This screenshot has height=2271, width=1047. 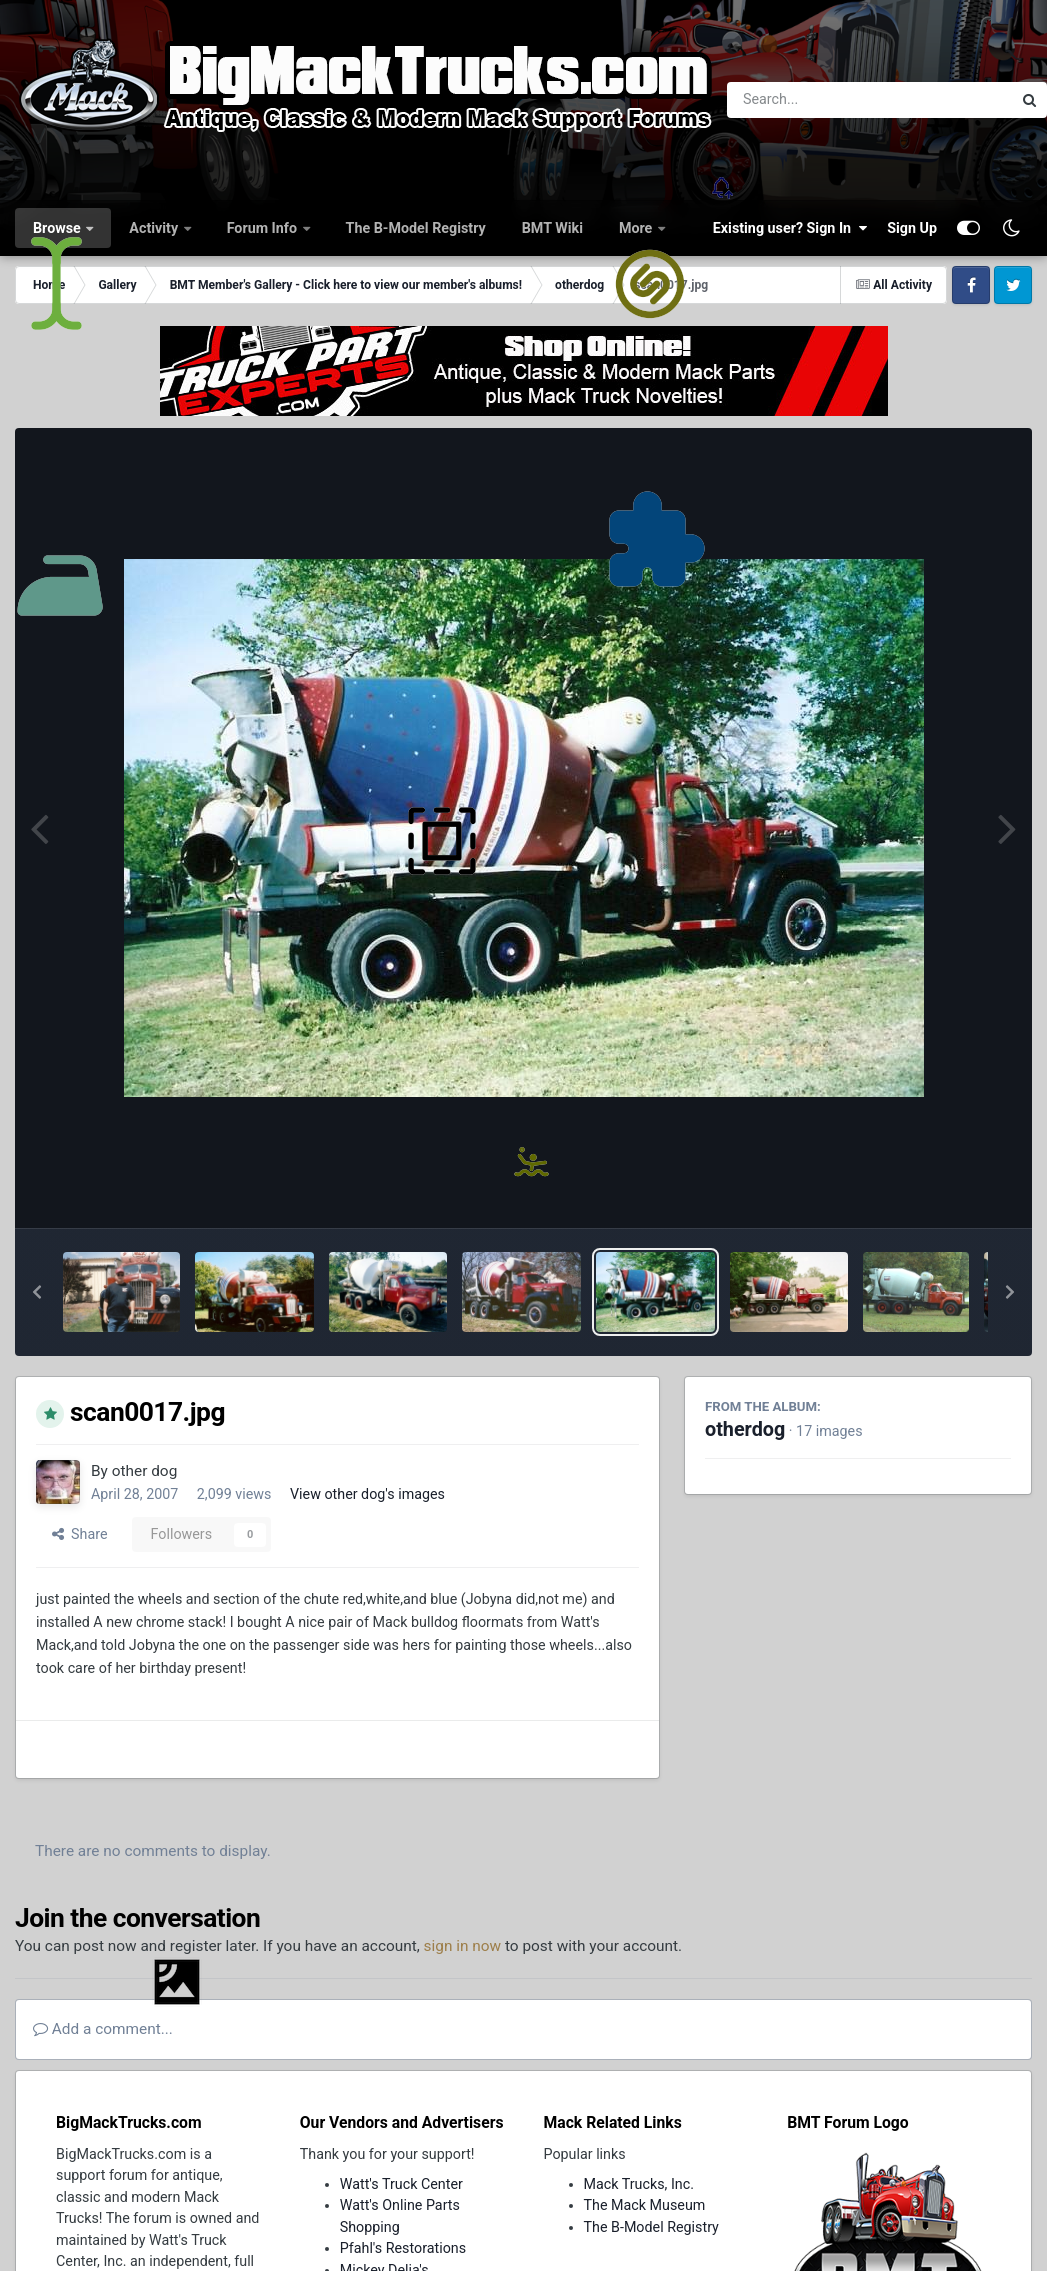 I want to click on access plugins or extensions, so click(x=657, y=539).